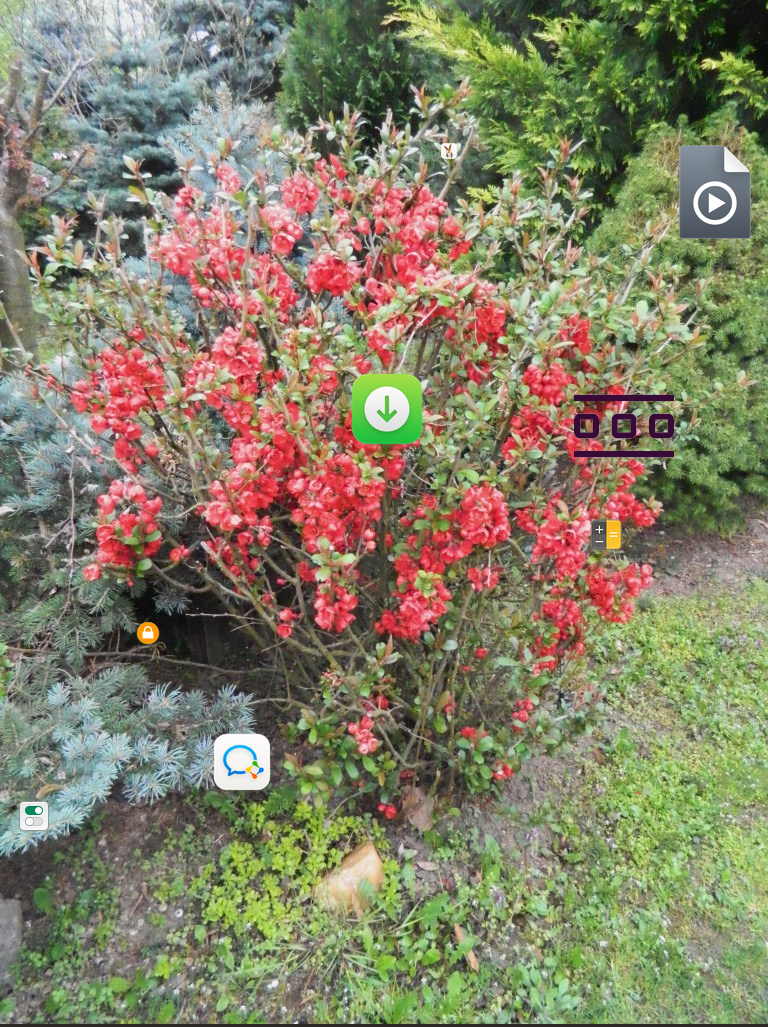 The width and height of the screenshot is (768, 1027). What do you see at coordinates (449, 151) in the screenshot?
I see `launch amule file sharing application` at bounding box center [449, 151].